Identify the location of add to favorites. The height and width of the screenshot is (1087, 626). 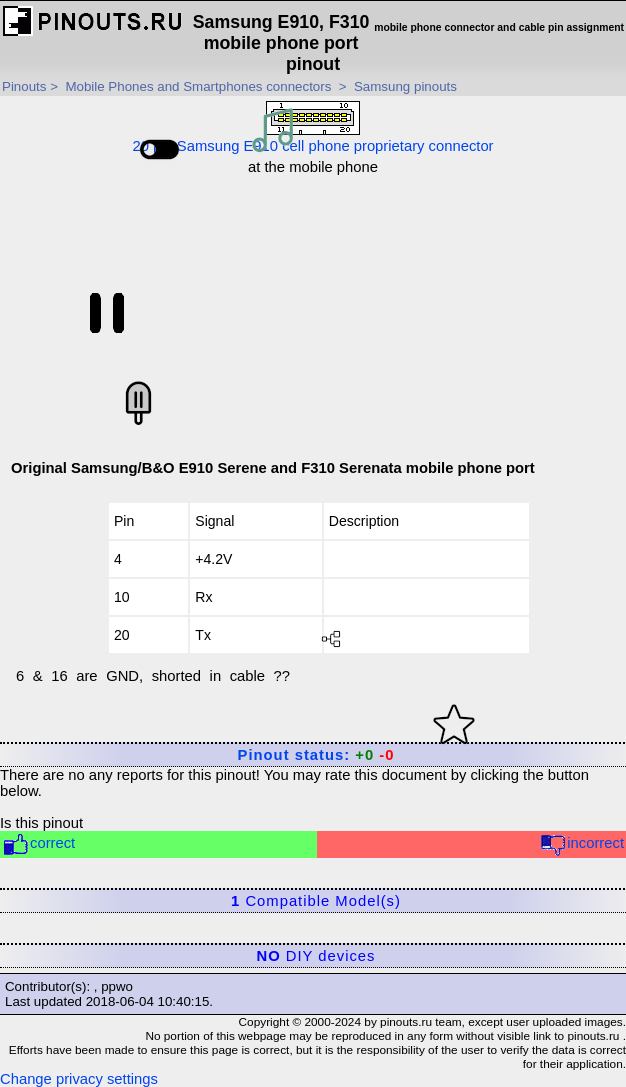
(454, 725).